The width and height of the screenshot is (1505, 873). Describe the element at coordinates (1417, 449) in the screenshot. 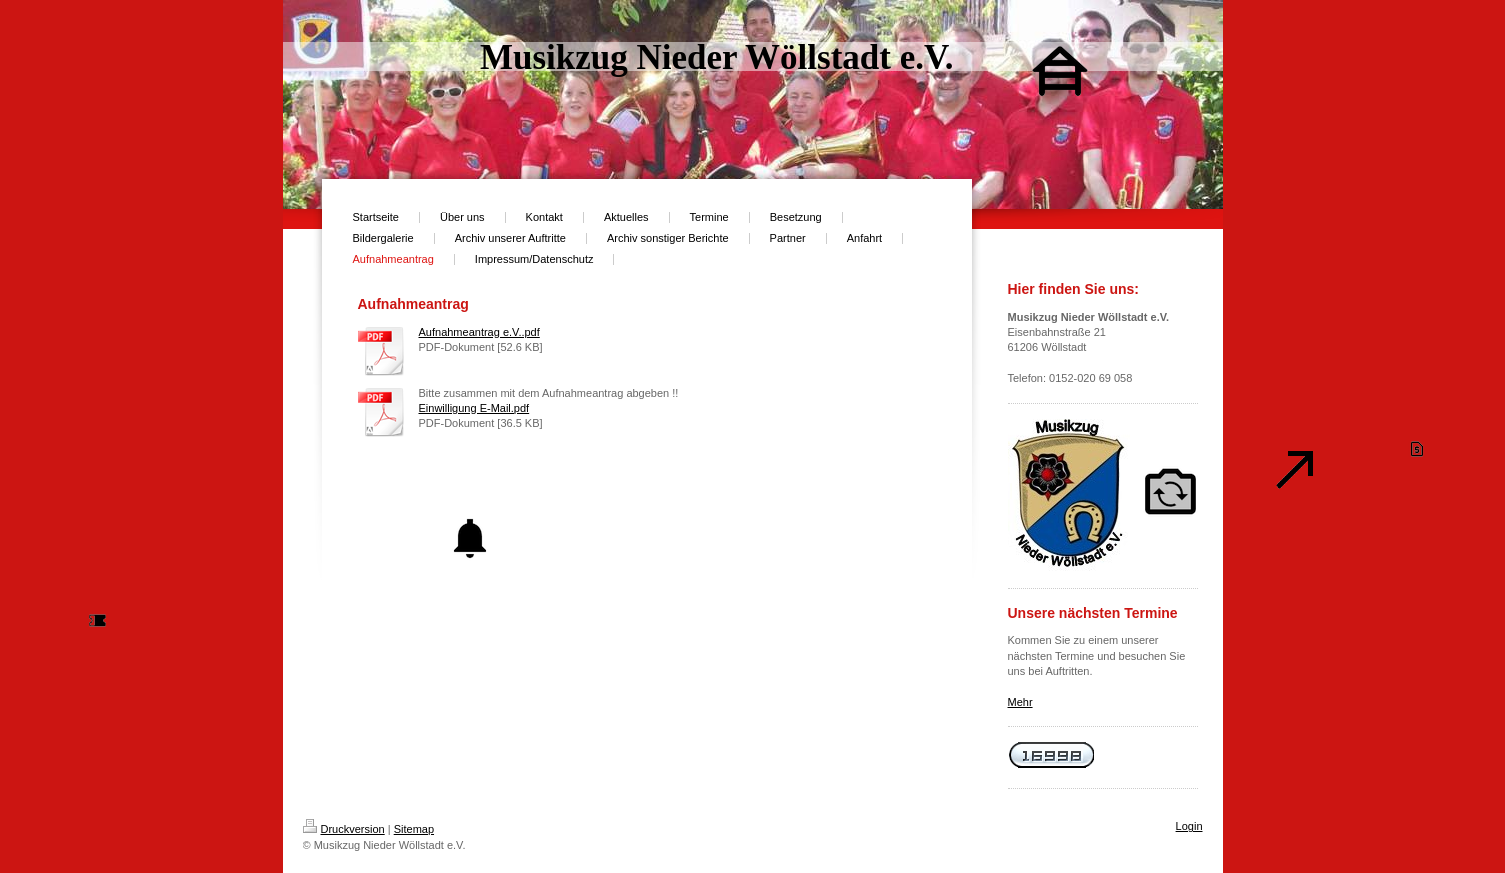

I see `view invoice or billing document` at that location.